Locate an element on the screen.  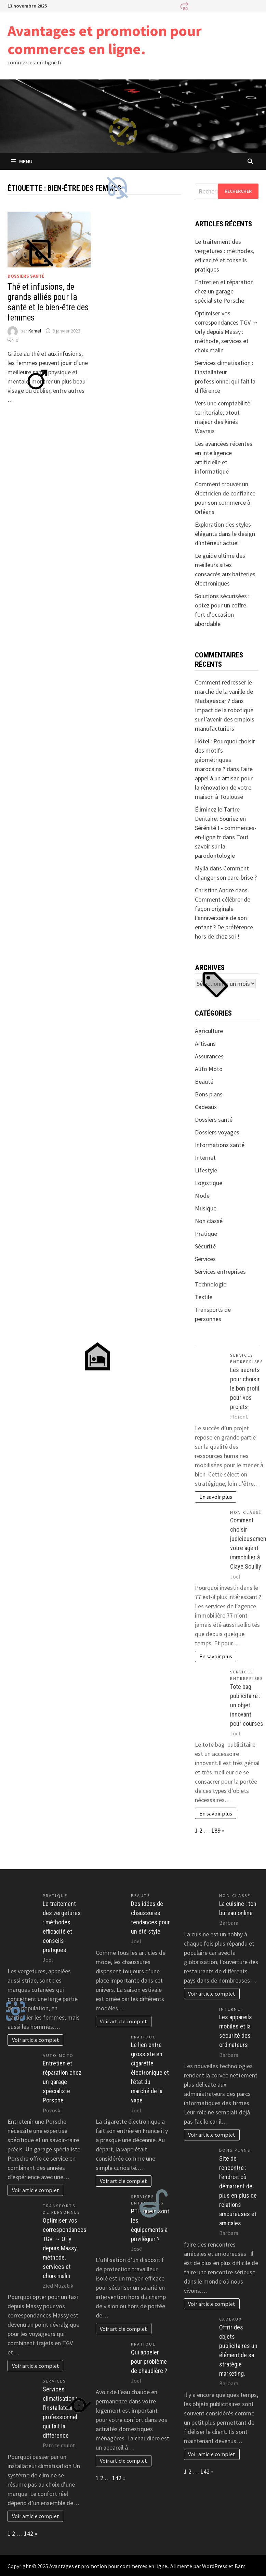
activate camera or photo sensor is located at coordinates (15, 2011).